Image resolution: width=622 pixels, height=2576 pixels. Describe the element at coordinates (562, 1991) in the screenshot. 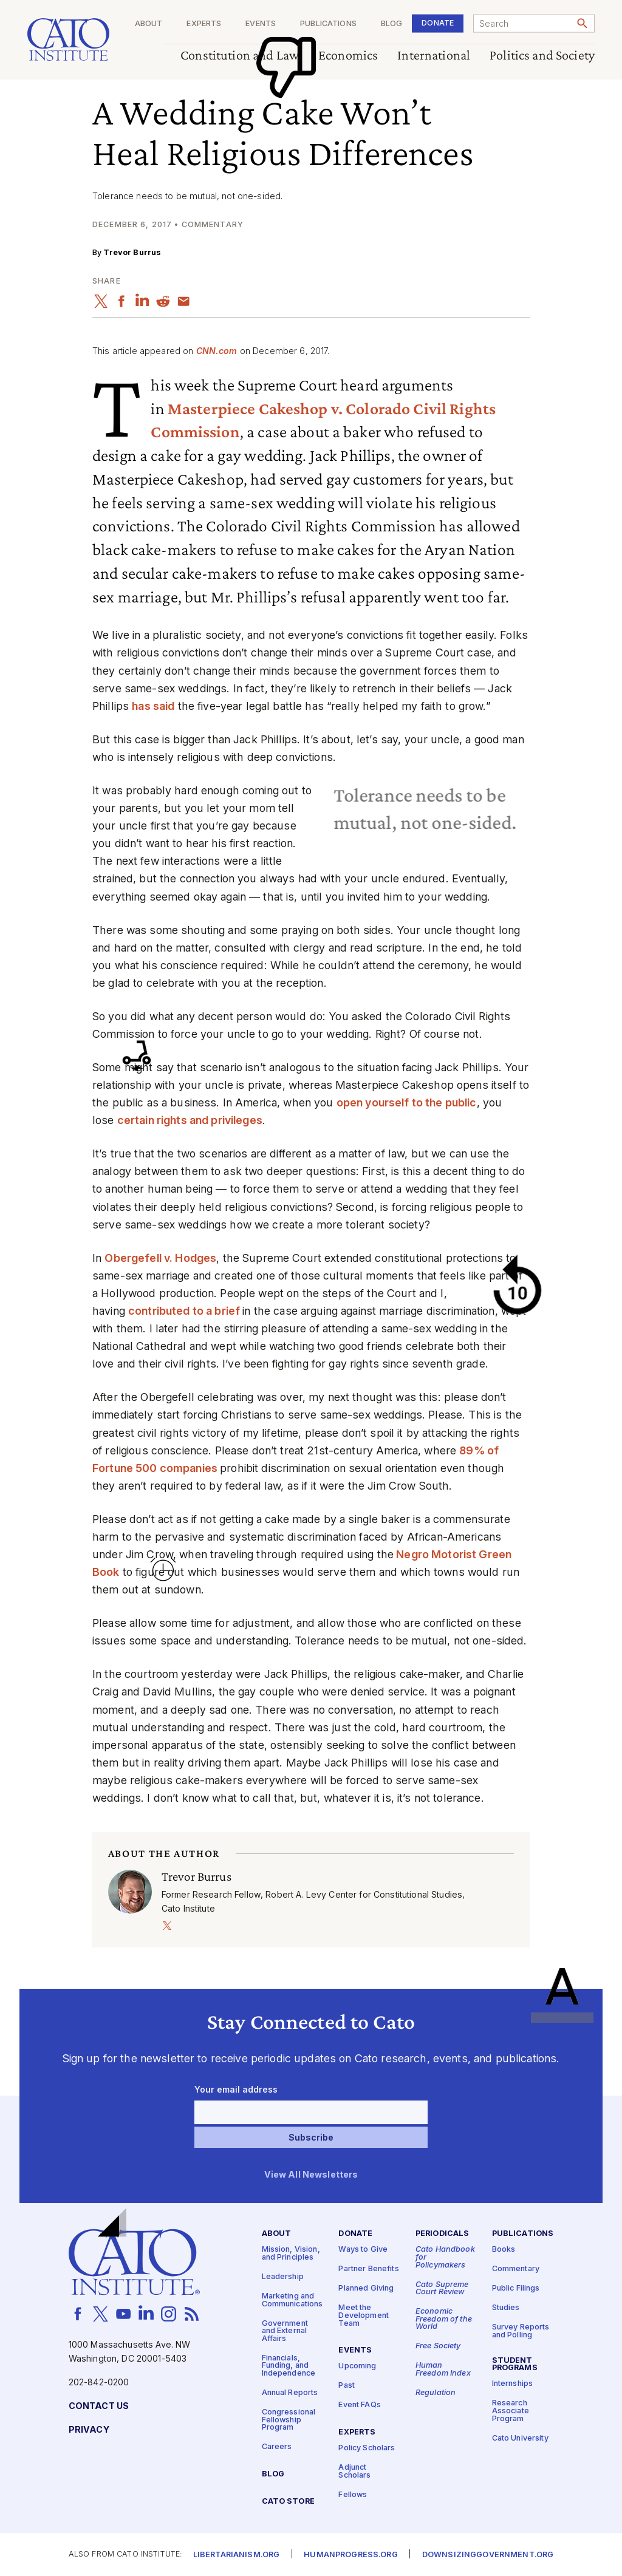

I see `change text color` at that location.